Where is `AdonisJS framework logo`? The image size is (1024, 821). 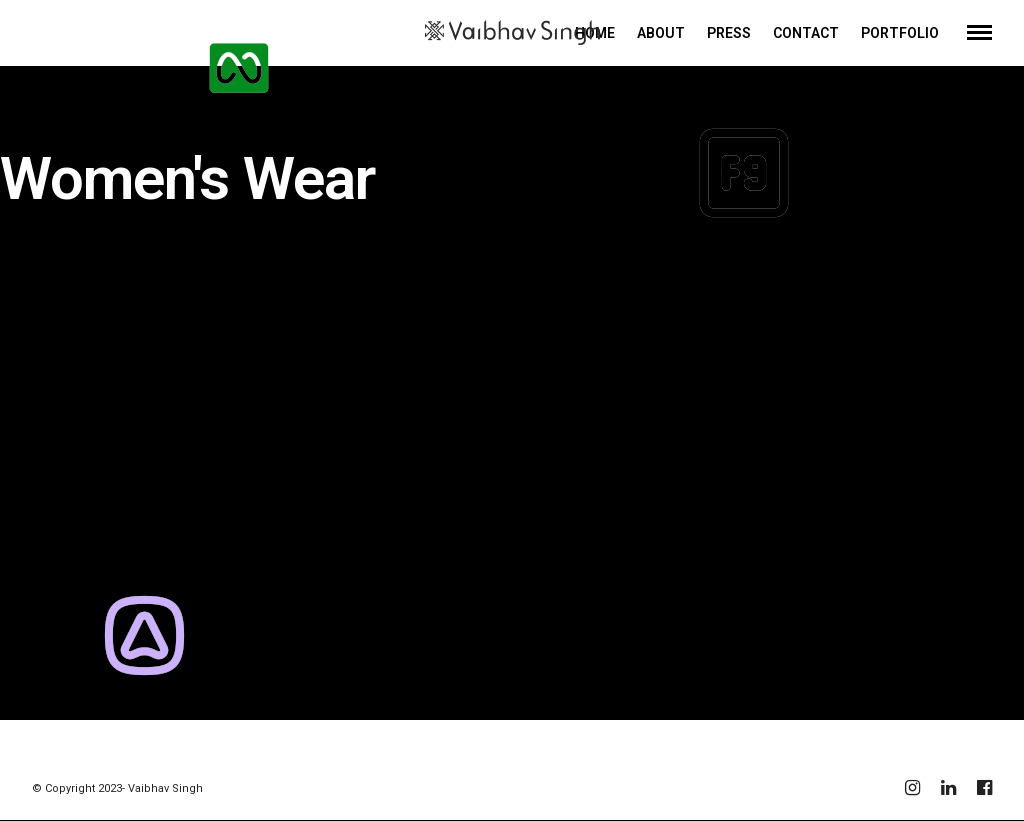
AdonisJS framework logo is located at coordinates (144, 635).